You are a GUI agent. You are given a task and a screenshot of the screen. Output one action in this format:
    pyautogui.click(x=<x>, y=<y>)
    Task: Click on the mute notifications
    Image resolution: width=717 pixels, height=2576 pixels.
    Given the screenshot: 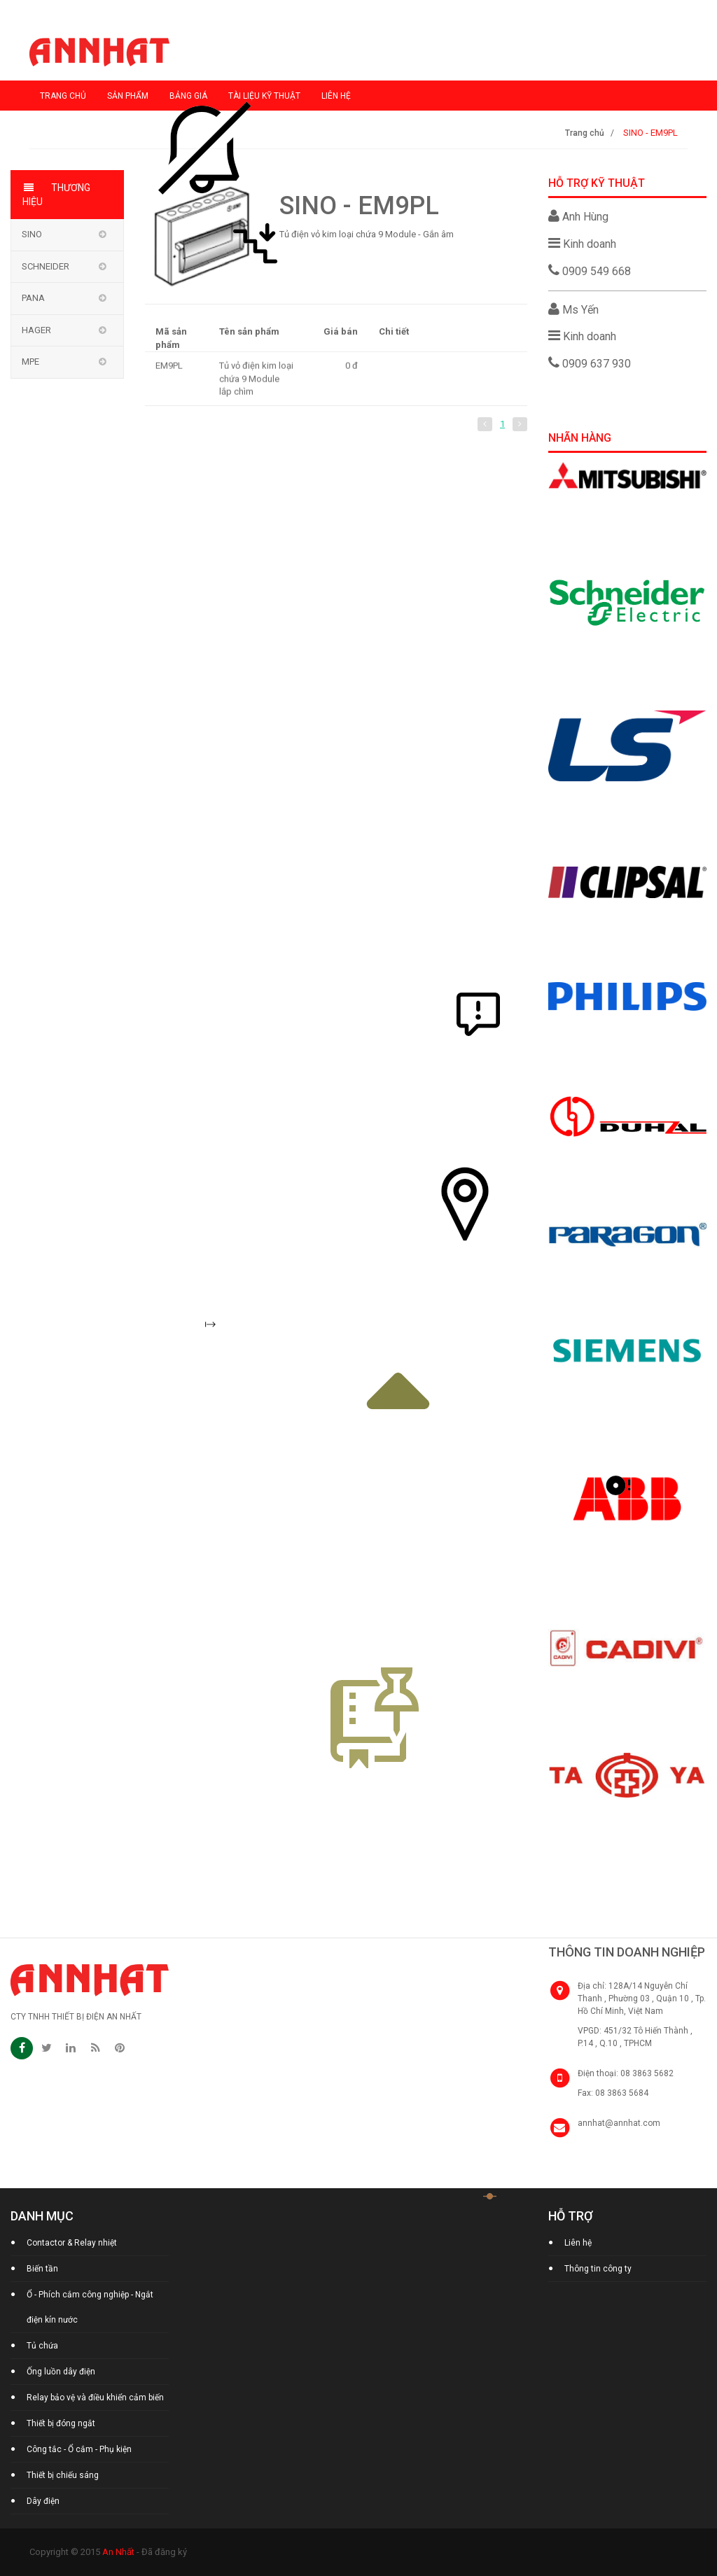 What is the action you would take?
    pyautogui.click(x=202, y=149)
    